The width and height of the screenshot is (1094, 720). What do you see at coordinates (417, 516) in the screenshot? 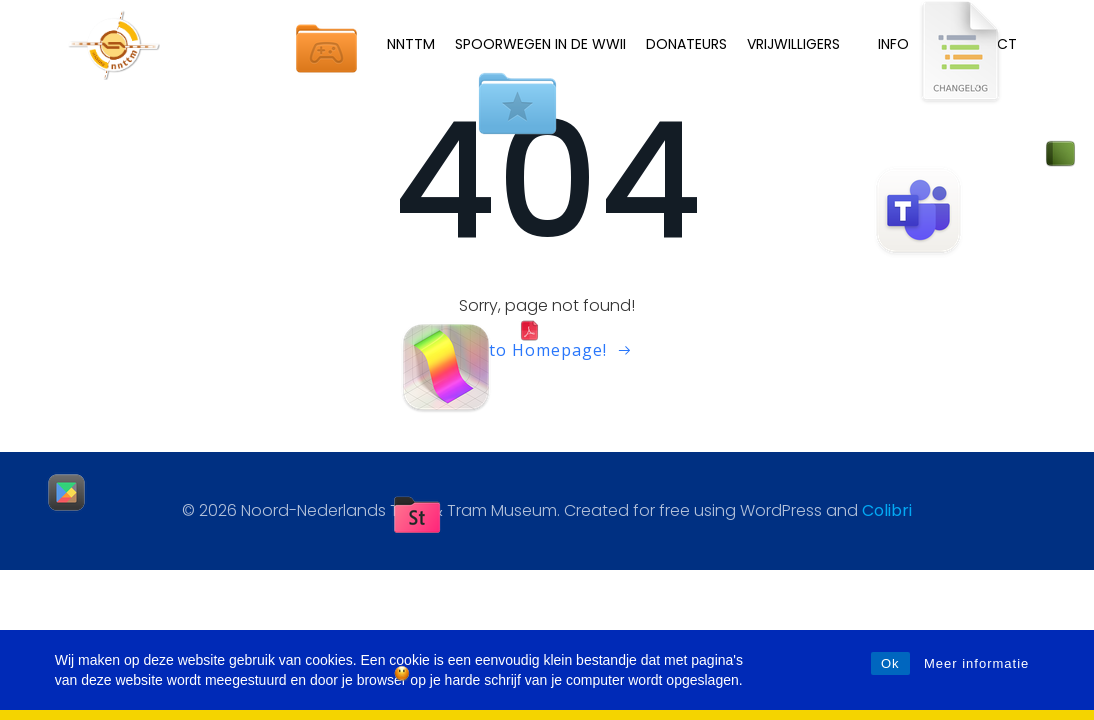
I see `open adobe stock assets folder` at bounding box center [417, 516].